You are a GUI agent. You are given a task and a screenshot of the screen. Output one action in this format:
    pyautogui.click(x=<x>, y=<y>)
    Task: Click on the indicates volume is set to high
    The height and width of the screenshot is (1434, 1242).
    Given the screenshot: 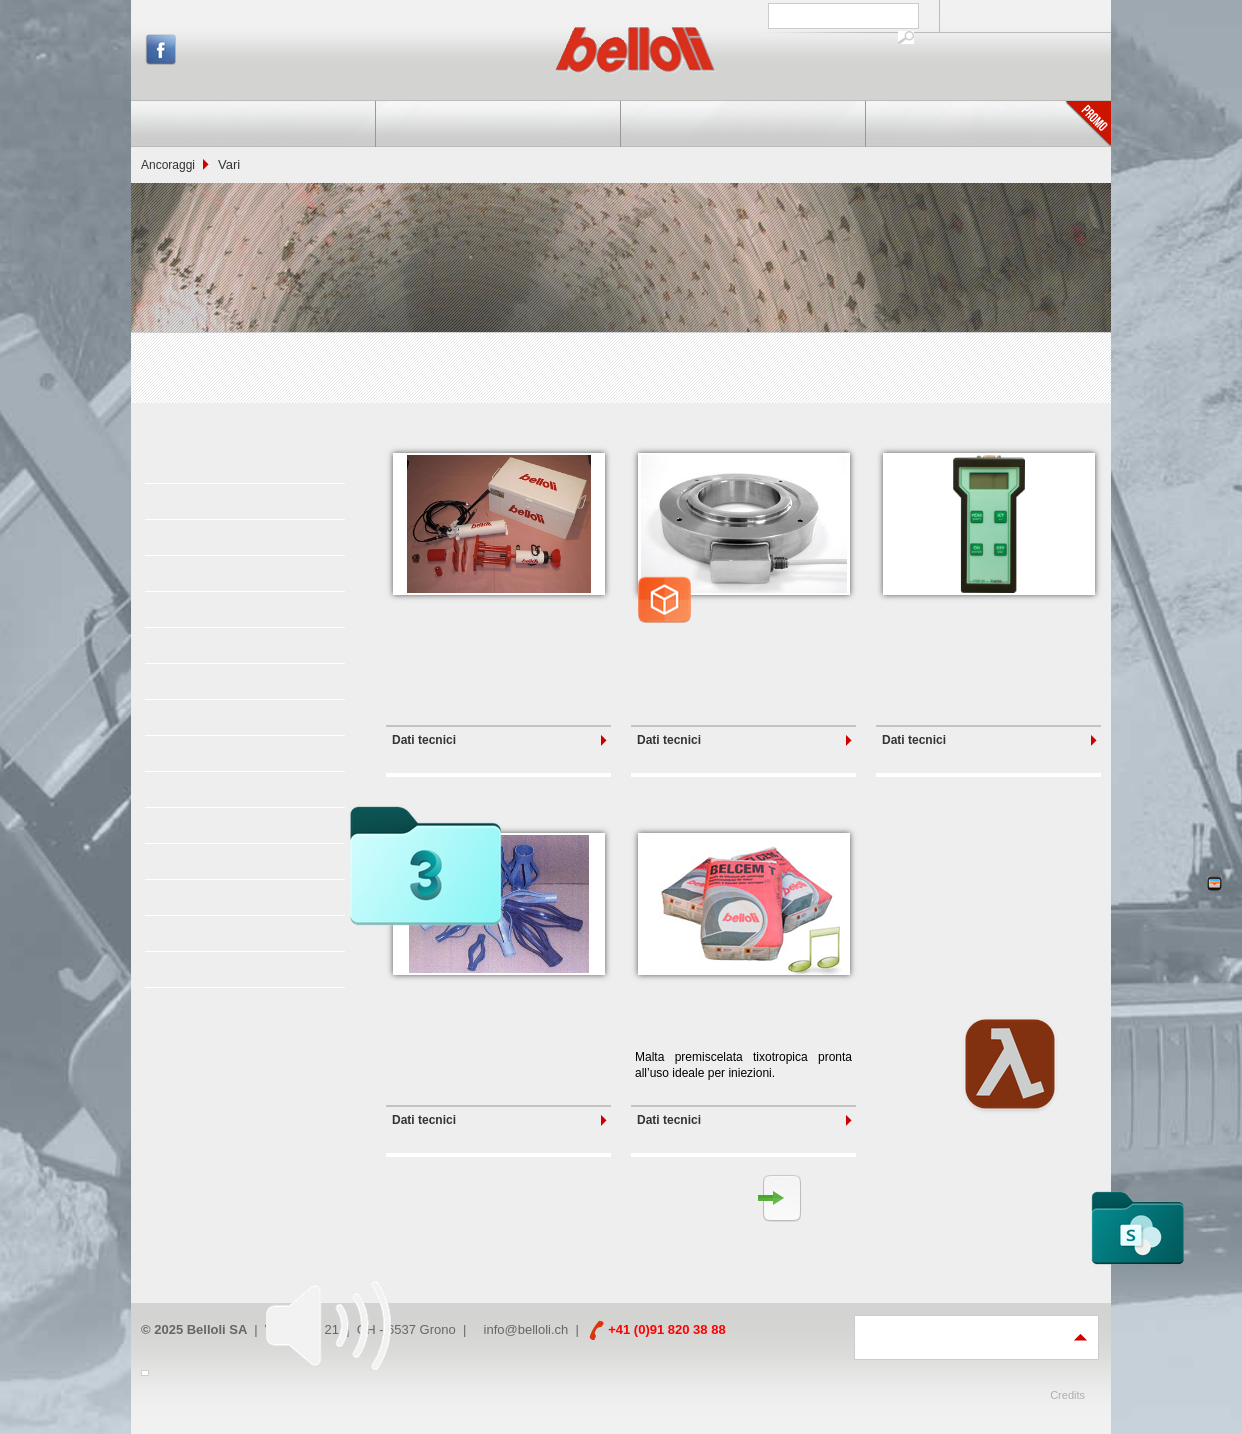 What is the action you would take?
    pyautogui.click(x=328, y=1325)
    